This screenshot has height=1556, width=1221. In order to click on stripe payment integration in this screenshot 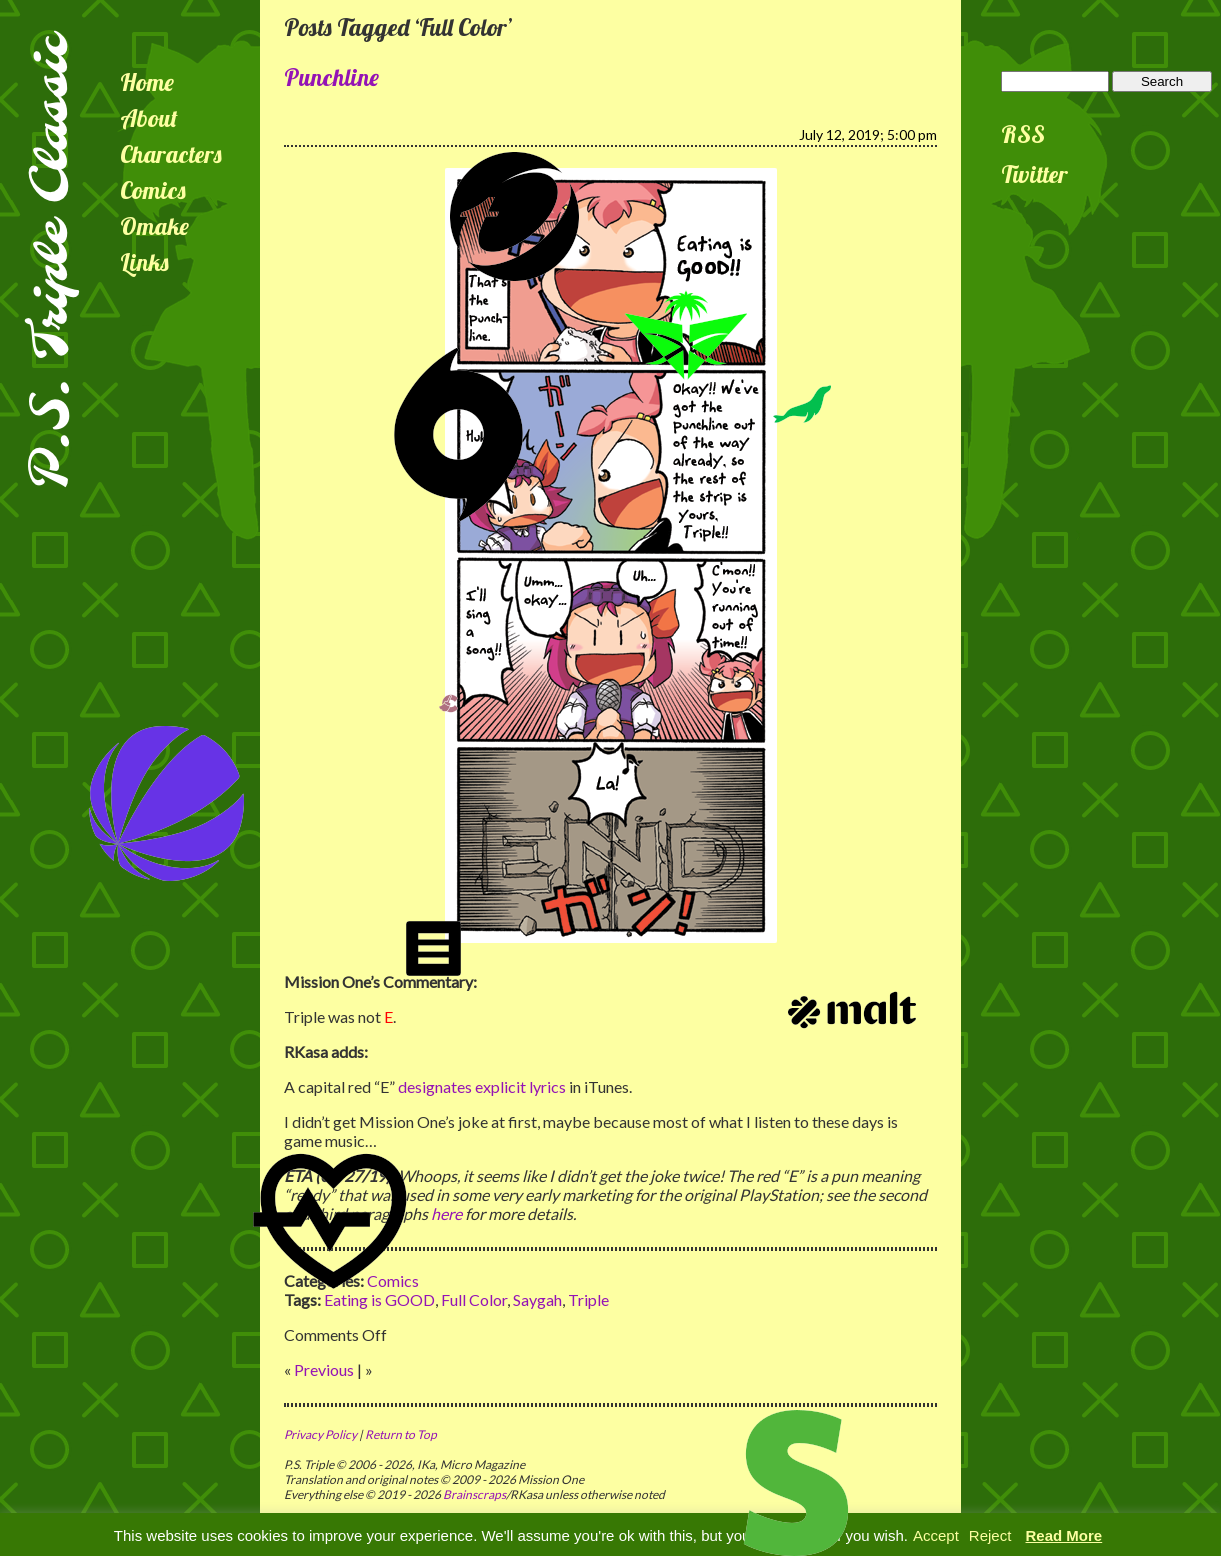, I will do `click(796, 1483)`.